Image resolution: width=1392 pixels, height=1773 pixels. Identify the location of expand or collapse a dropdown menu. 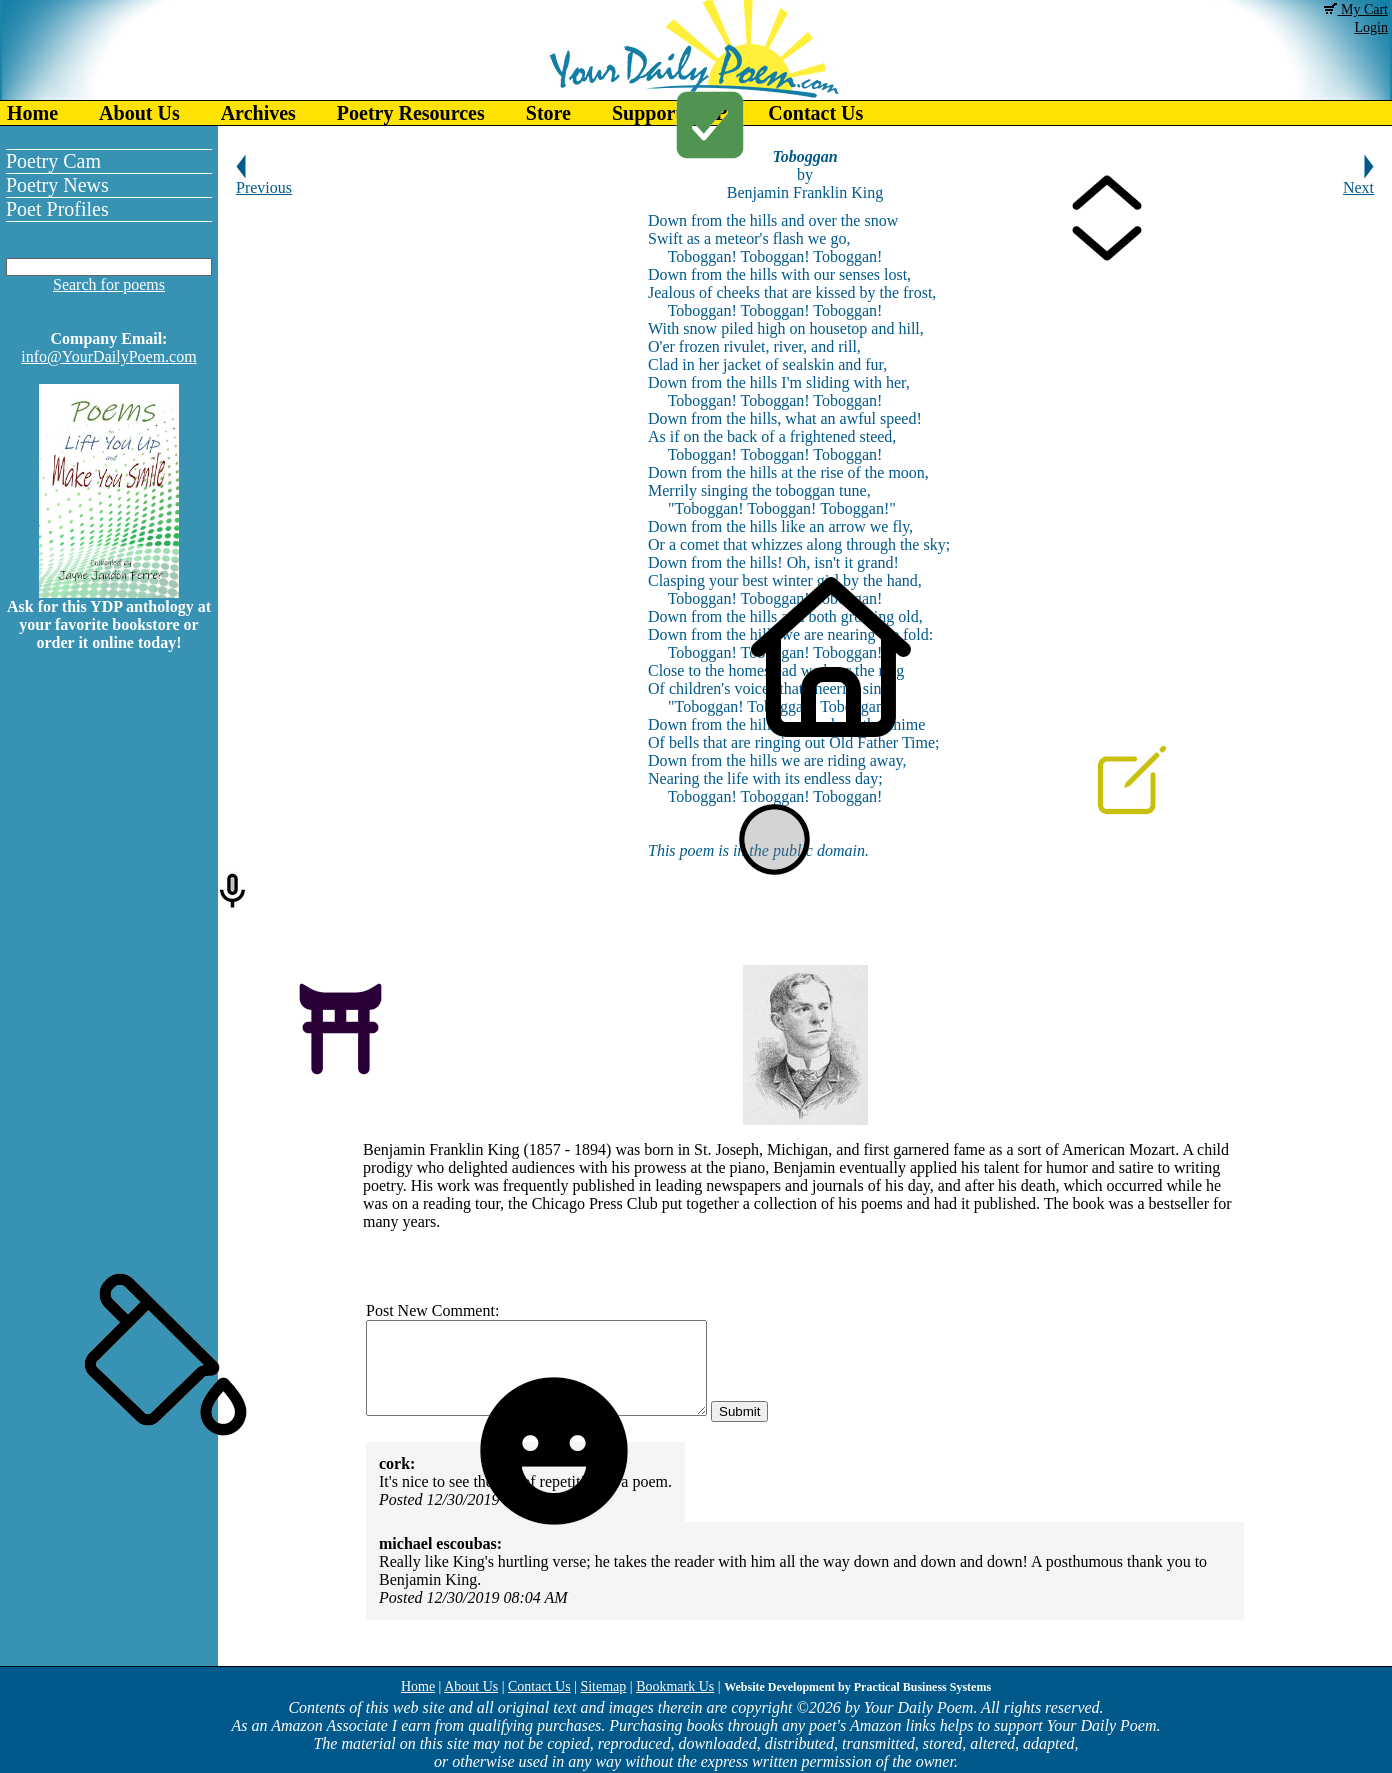
(1107, 218).